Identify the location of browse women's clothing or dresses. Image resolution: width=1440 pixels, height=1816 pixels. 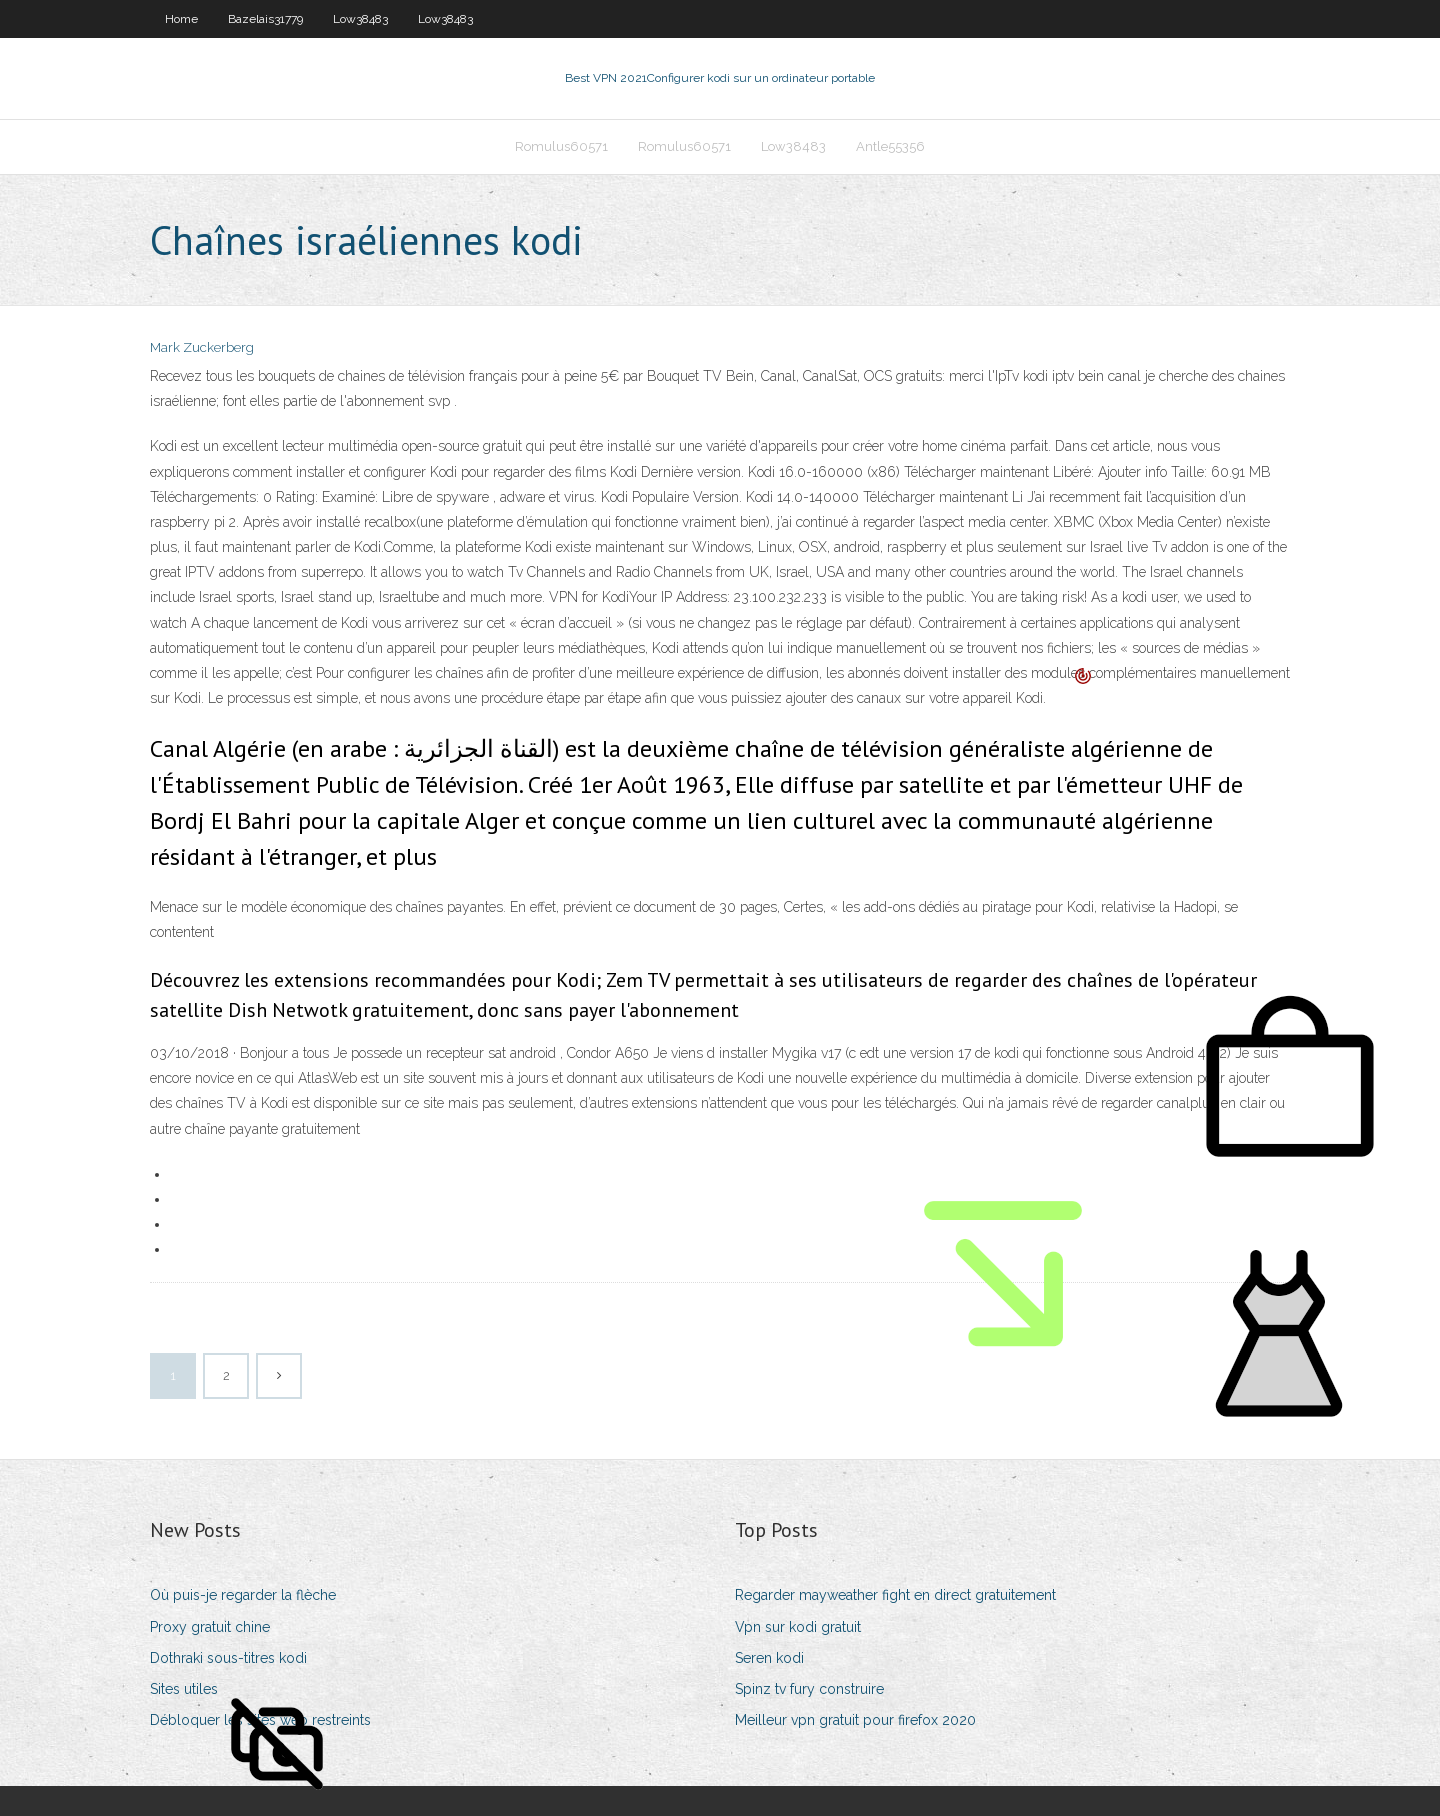
(1279, 1342).